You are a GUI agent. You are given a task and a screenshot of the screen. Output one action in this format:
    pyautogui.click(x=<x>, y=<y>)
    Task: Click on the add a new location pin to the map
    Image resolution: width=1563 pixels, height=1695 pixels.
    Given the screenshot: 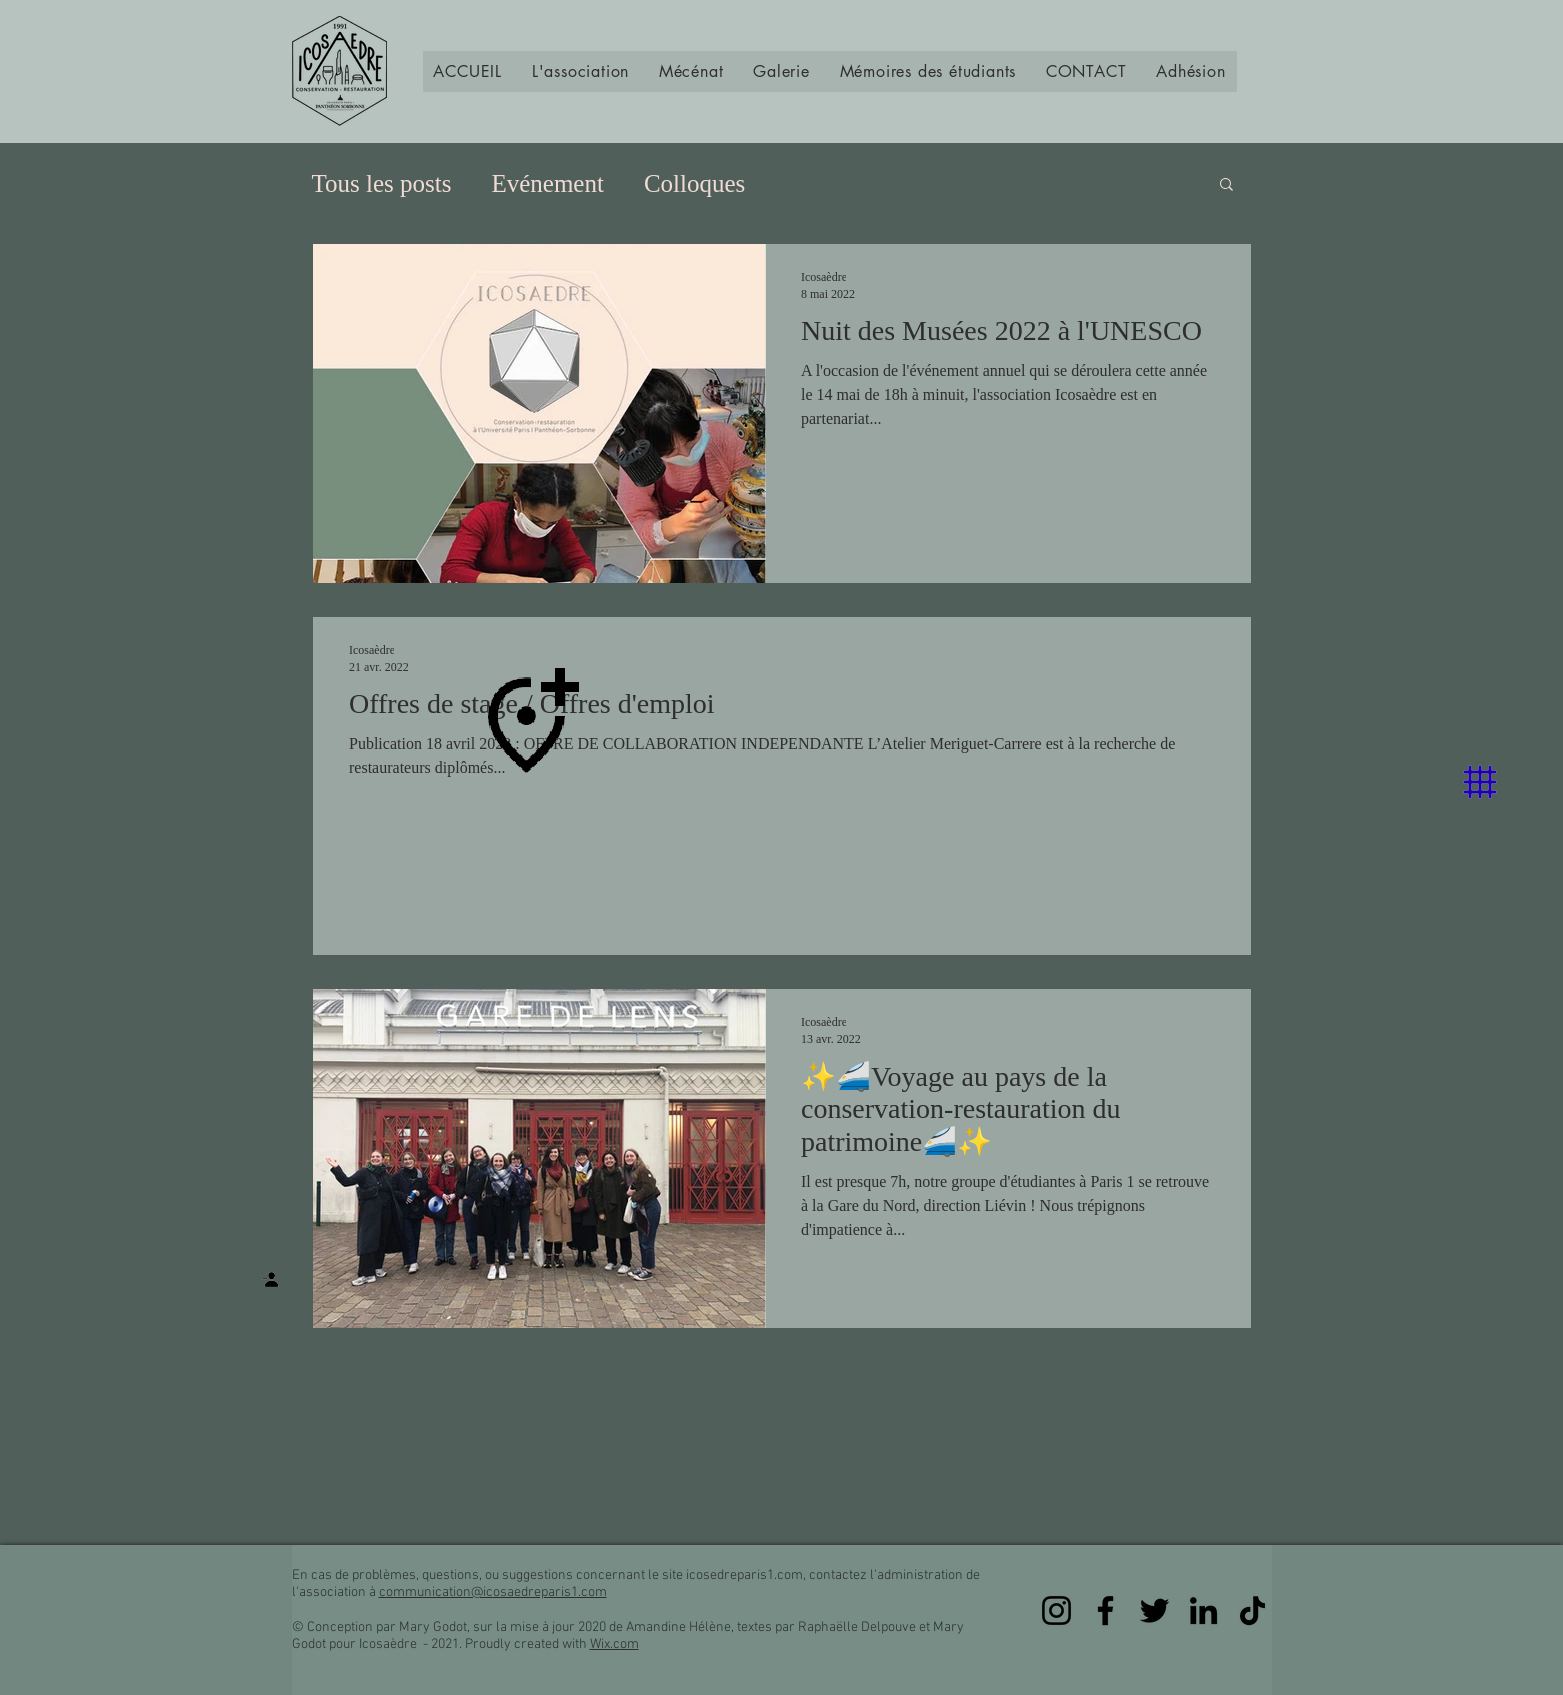 What is the action you would take?
    pyautogui.click(x=526, y=720)
    